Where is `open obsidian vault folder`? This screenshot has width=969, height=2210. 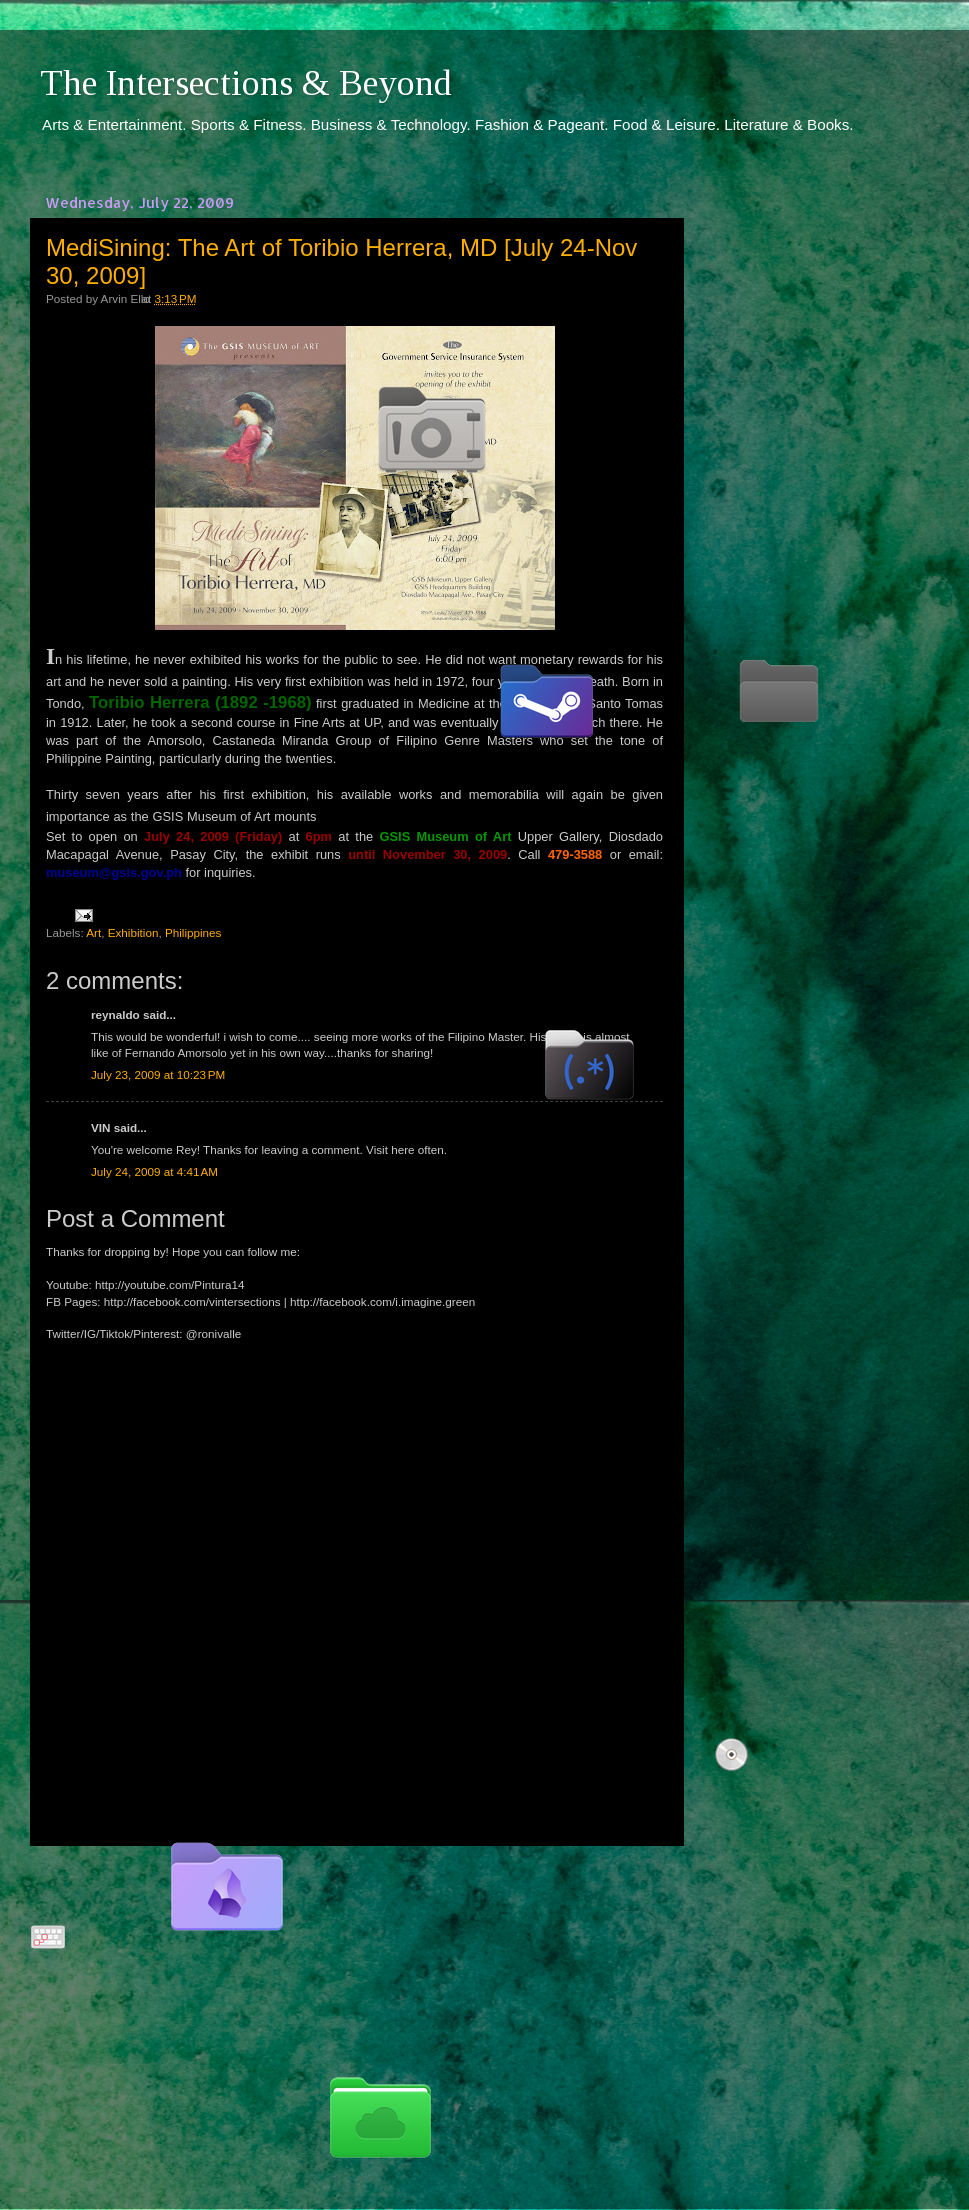
open obsidian vault folder is located at coordinates (226, 1889).